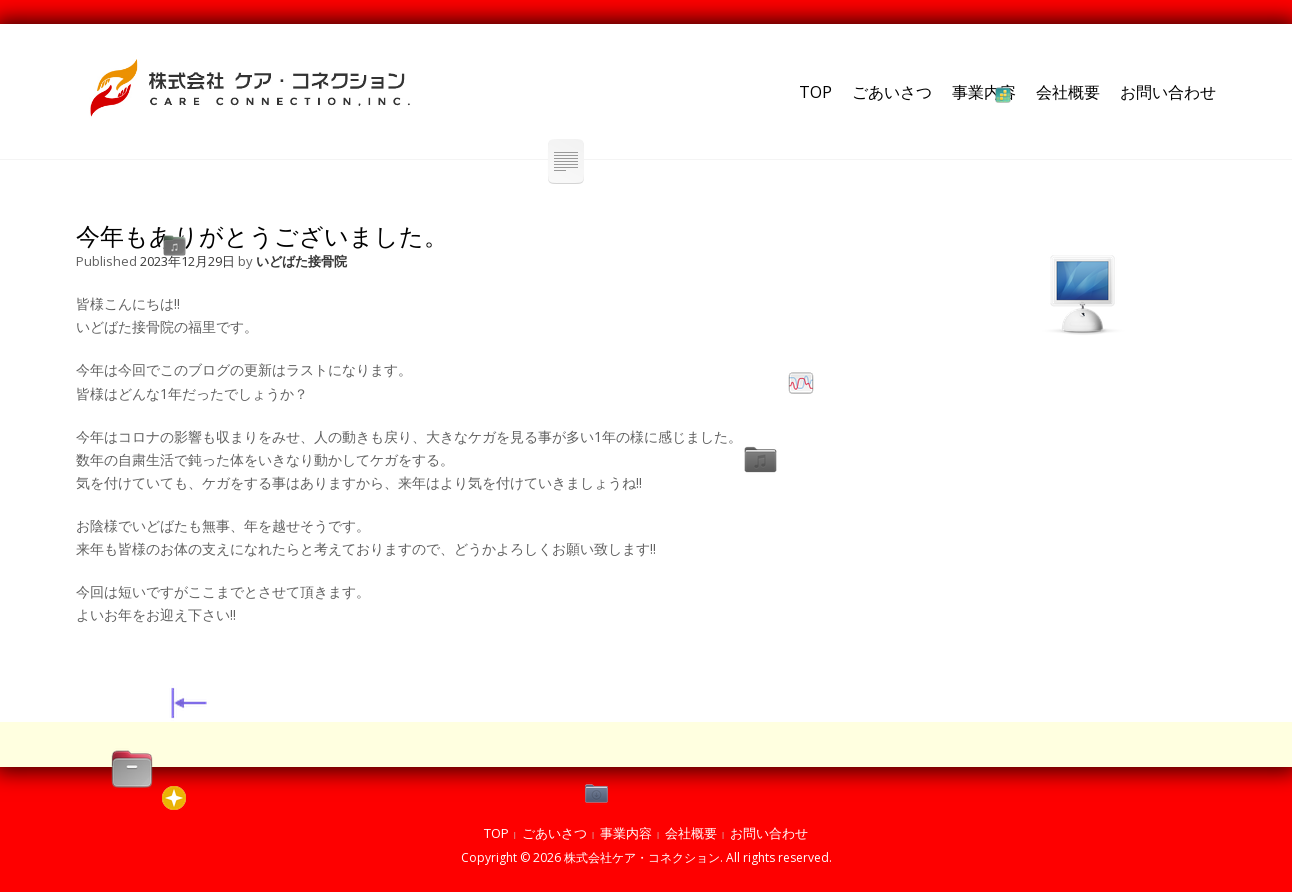  I want to click on mark a bluetooth device as trusted, so click(174, 798).